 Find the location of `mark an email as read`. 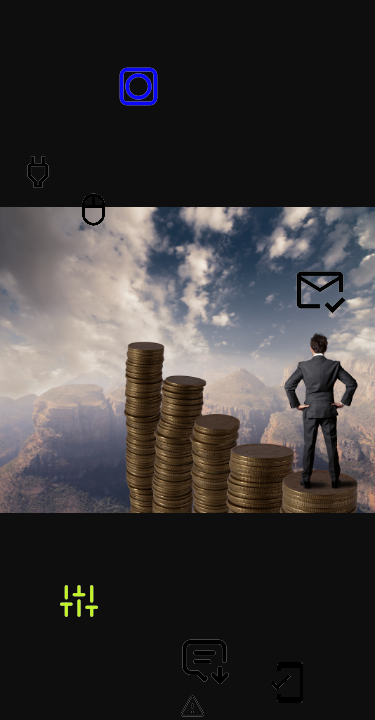

mark an email as read is located at coordinates (320, 290).